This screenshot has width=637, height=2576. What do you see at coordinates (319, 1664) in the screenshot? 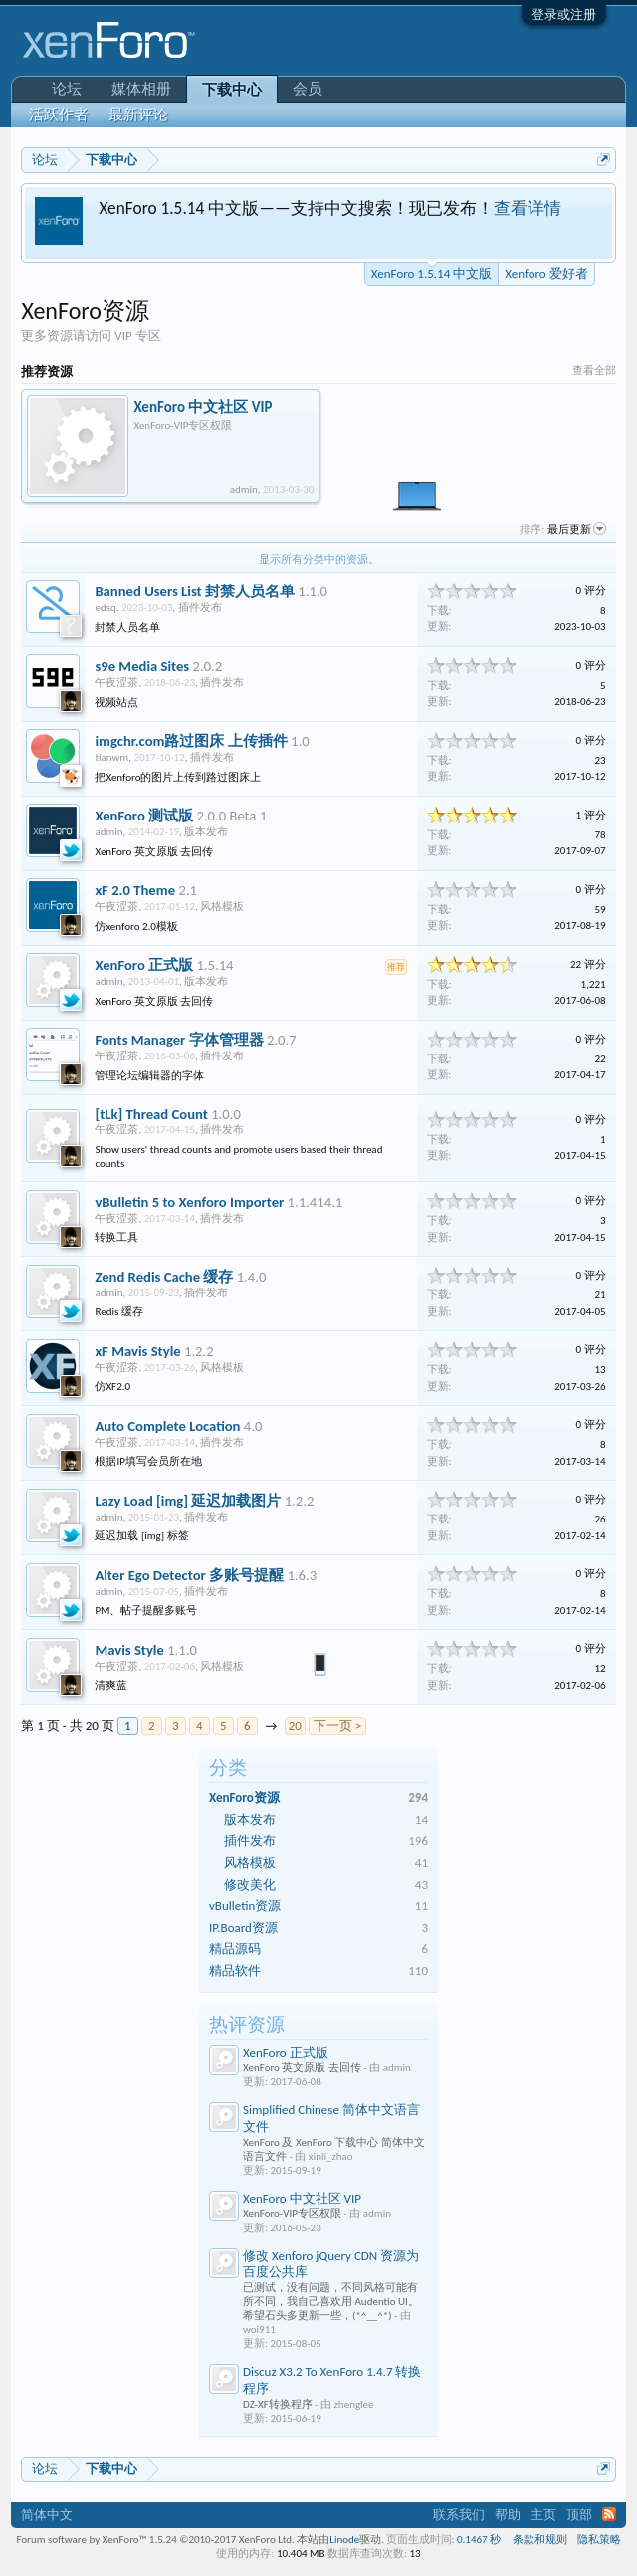
I see `iPod nano device connected` at bounding box center [319, 1664].